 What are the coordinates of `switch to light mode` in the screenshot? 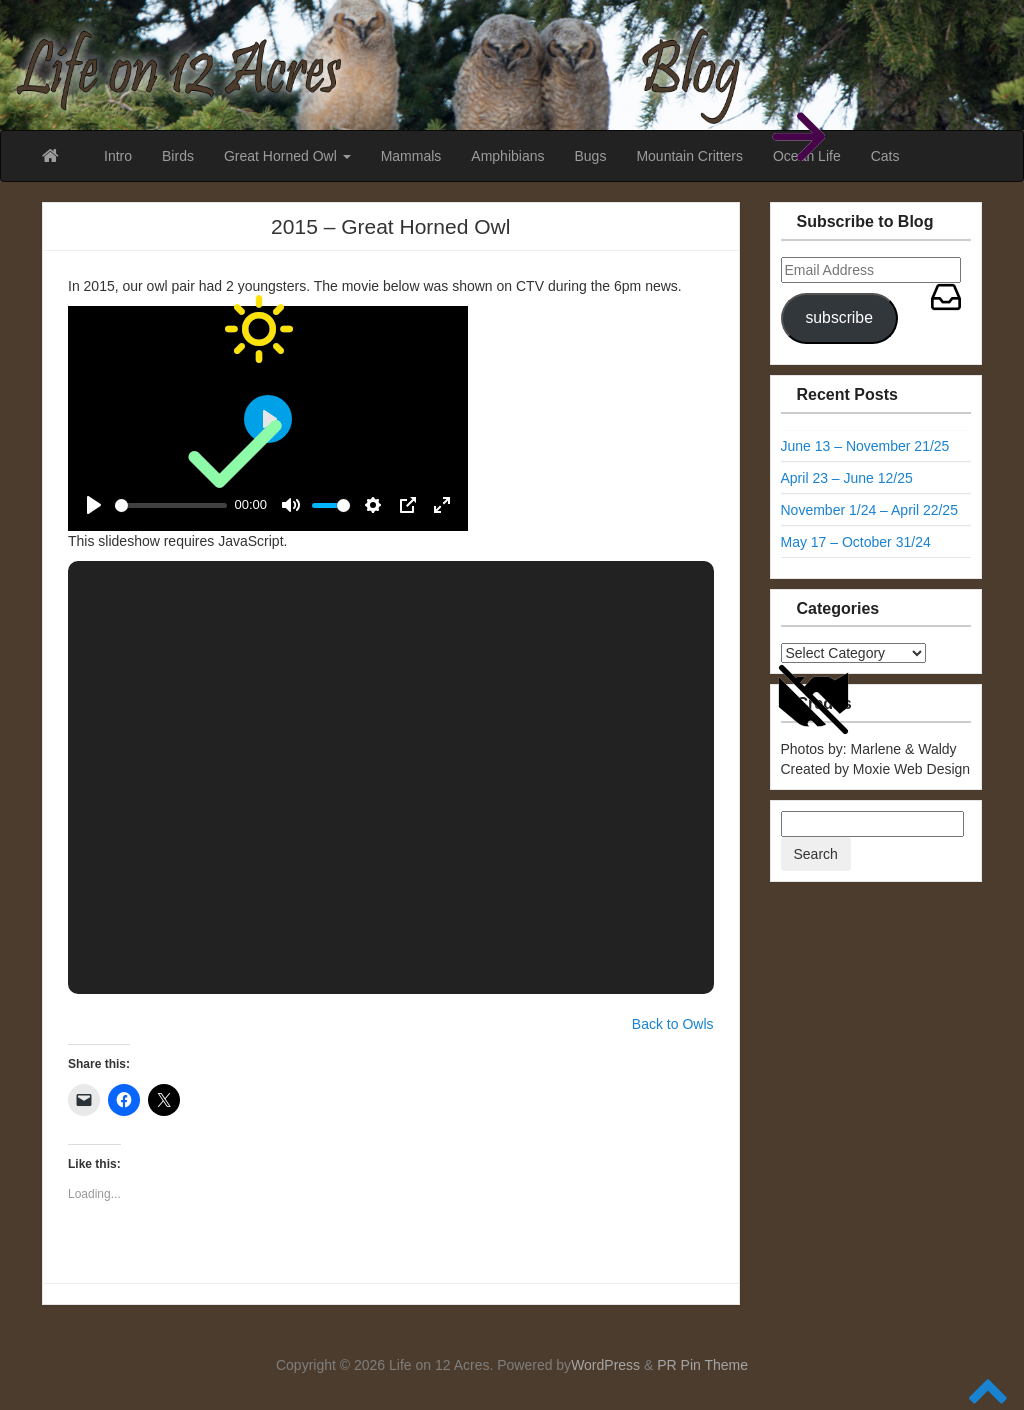 It's located at (259, 329).